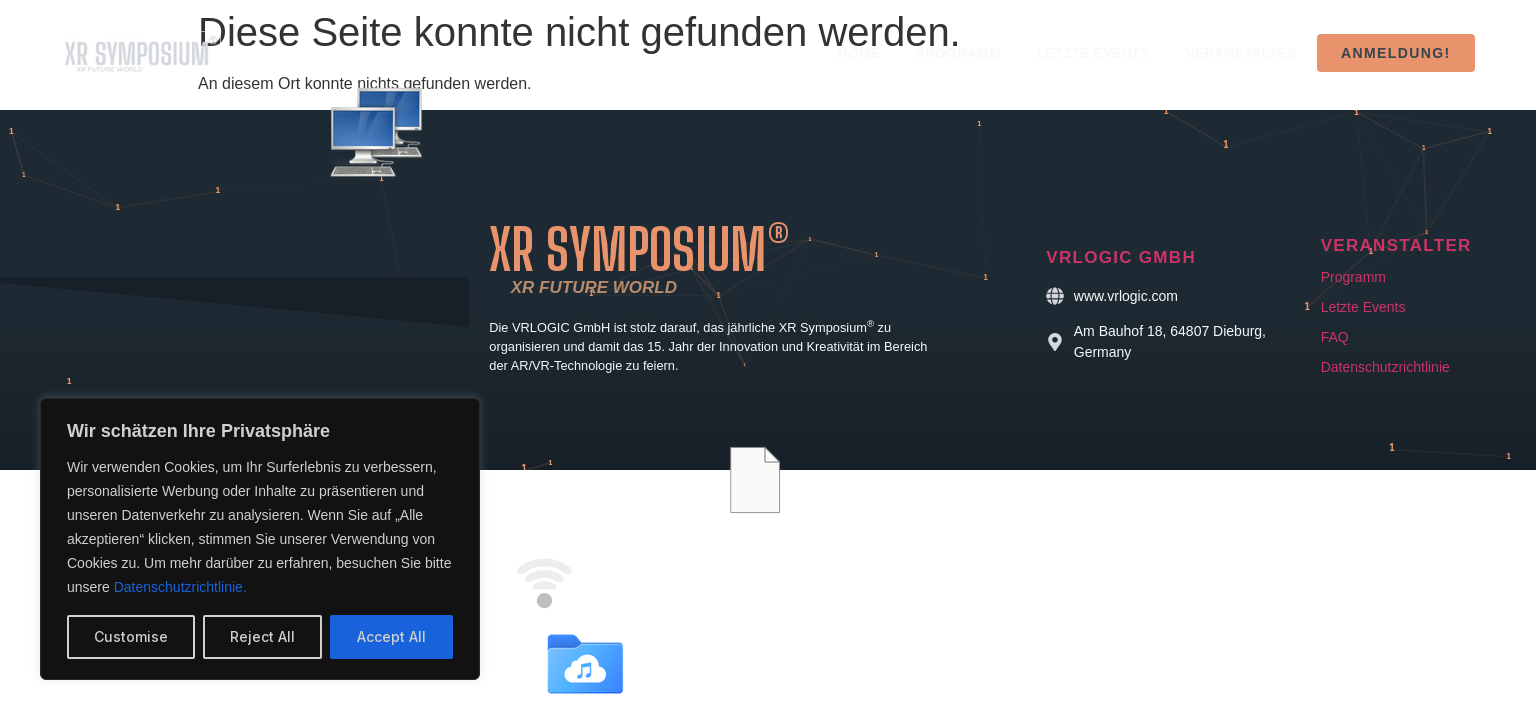 Image resolution: width=1536 pixels, height=720 pixels. Describe the element at coordinates (755, 480) in the screenshot. I see `a generic file or document` at that location.